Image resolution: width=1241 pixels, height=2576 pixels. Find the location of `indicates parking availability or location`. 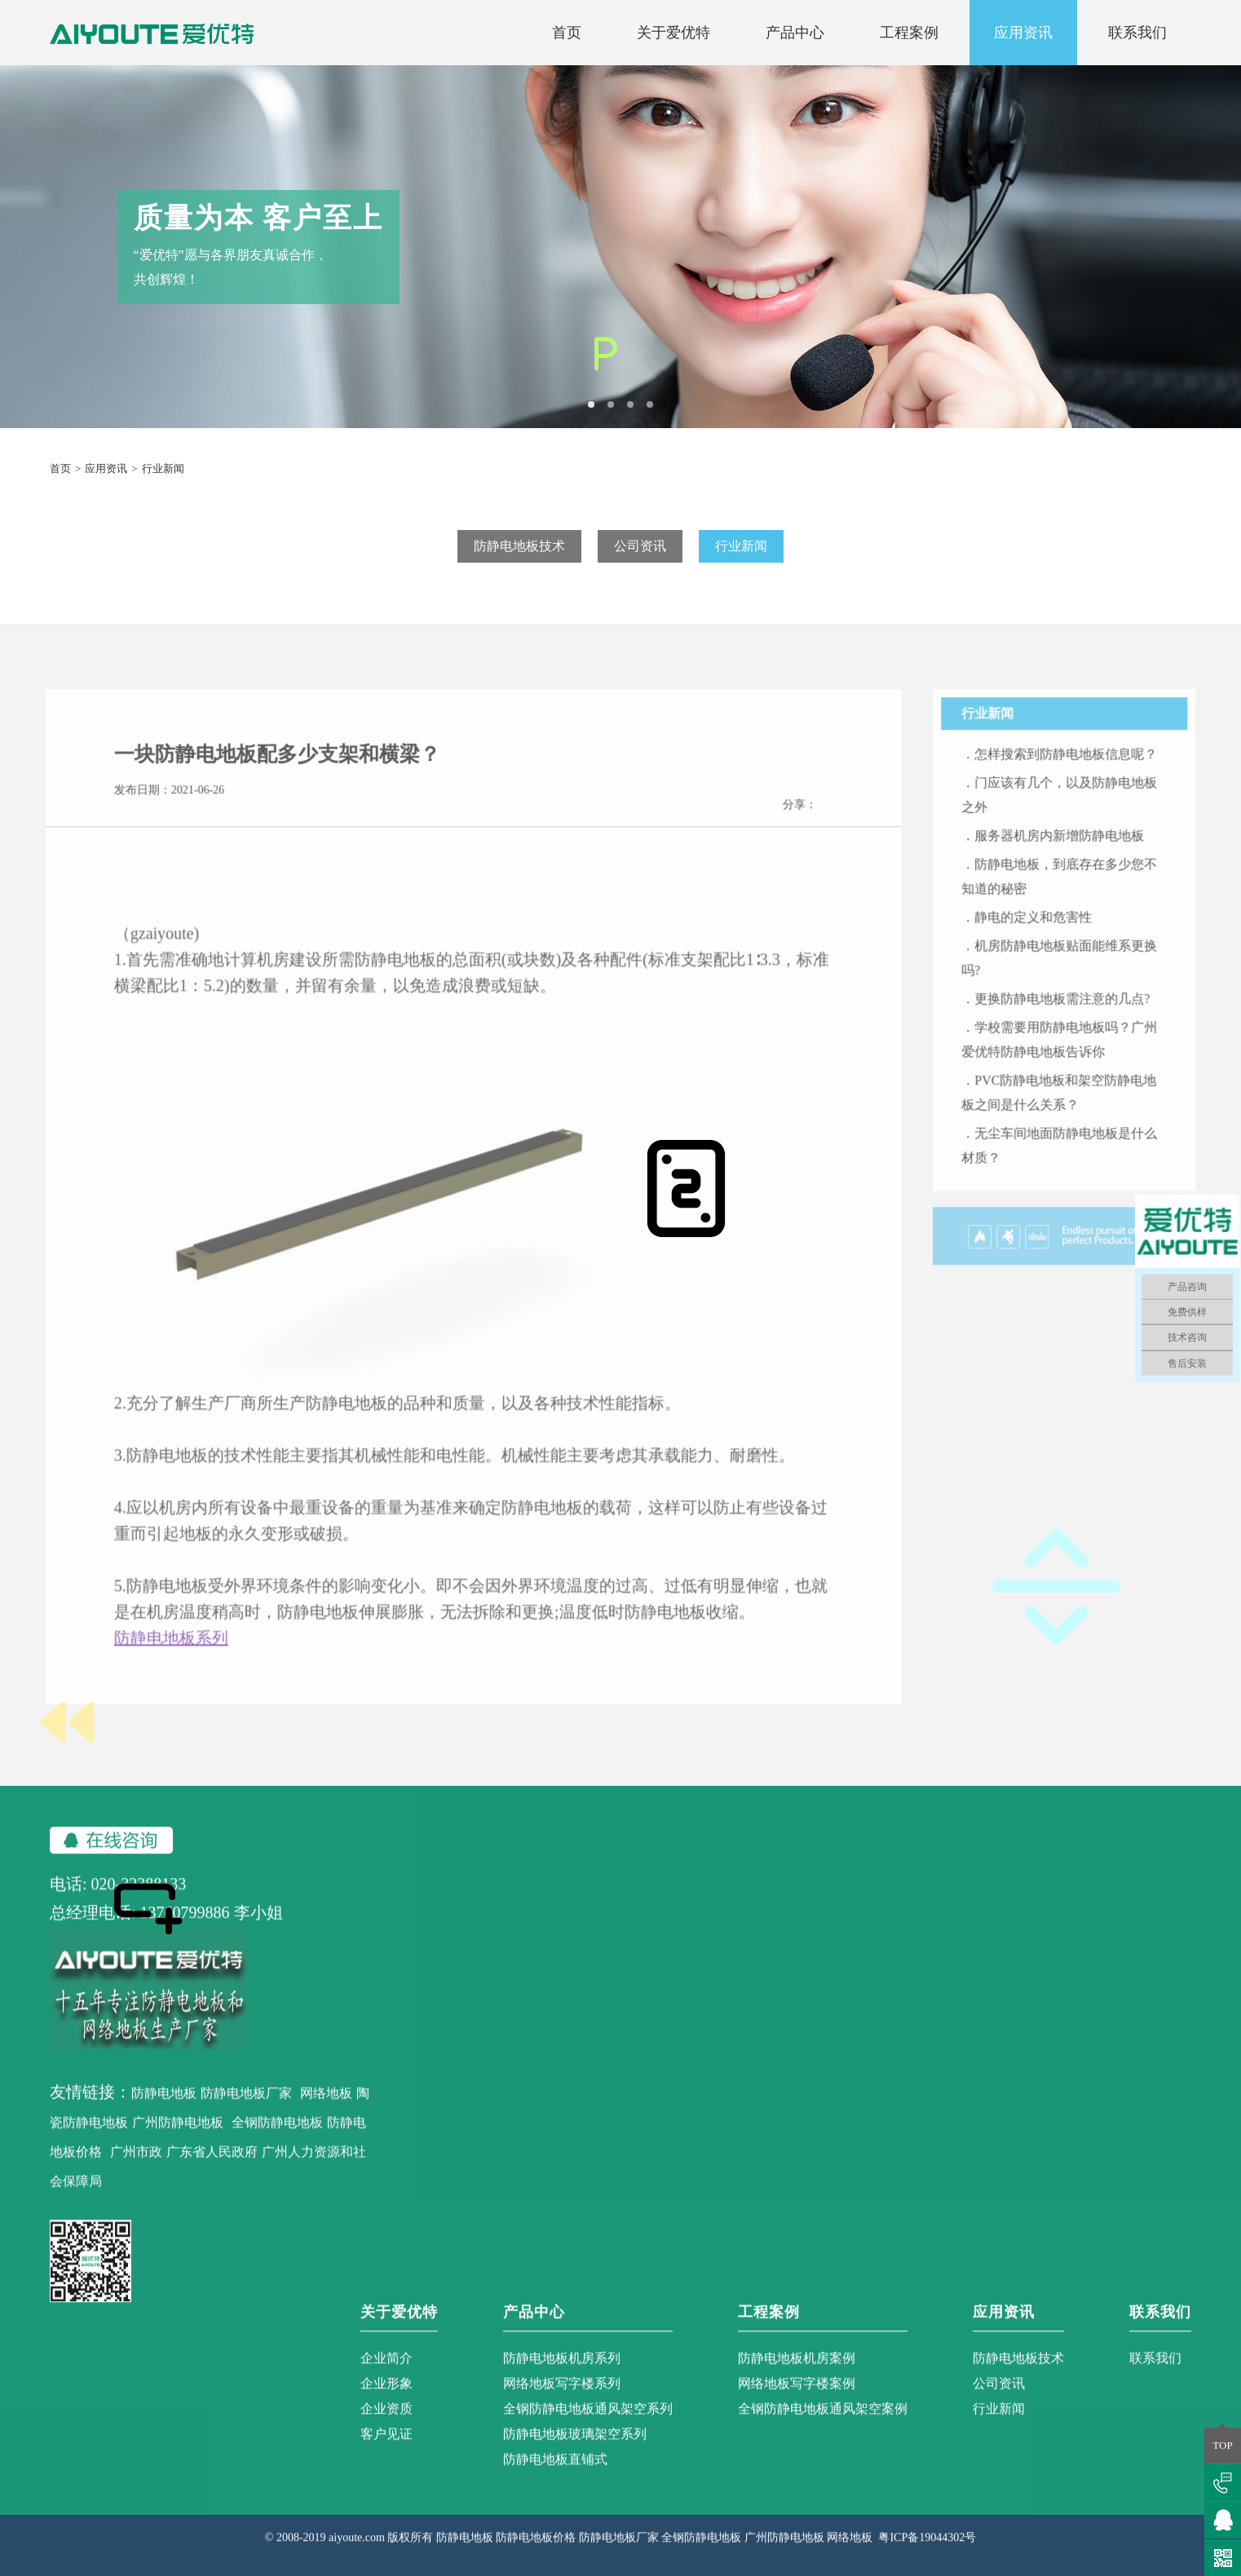

indicates parking availability or location is located at coordinates (606, 354).